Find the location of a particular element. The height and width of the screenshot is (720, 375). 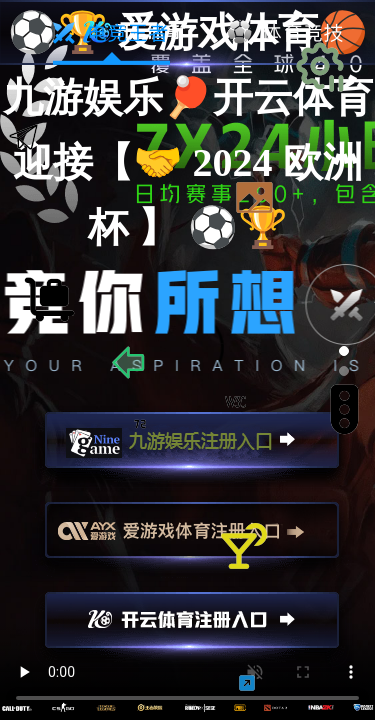

view image or photo is located at coordinates (254, 197).